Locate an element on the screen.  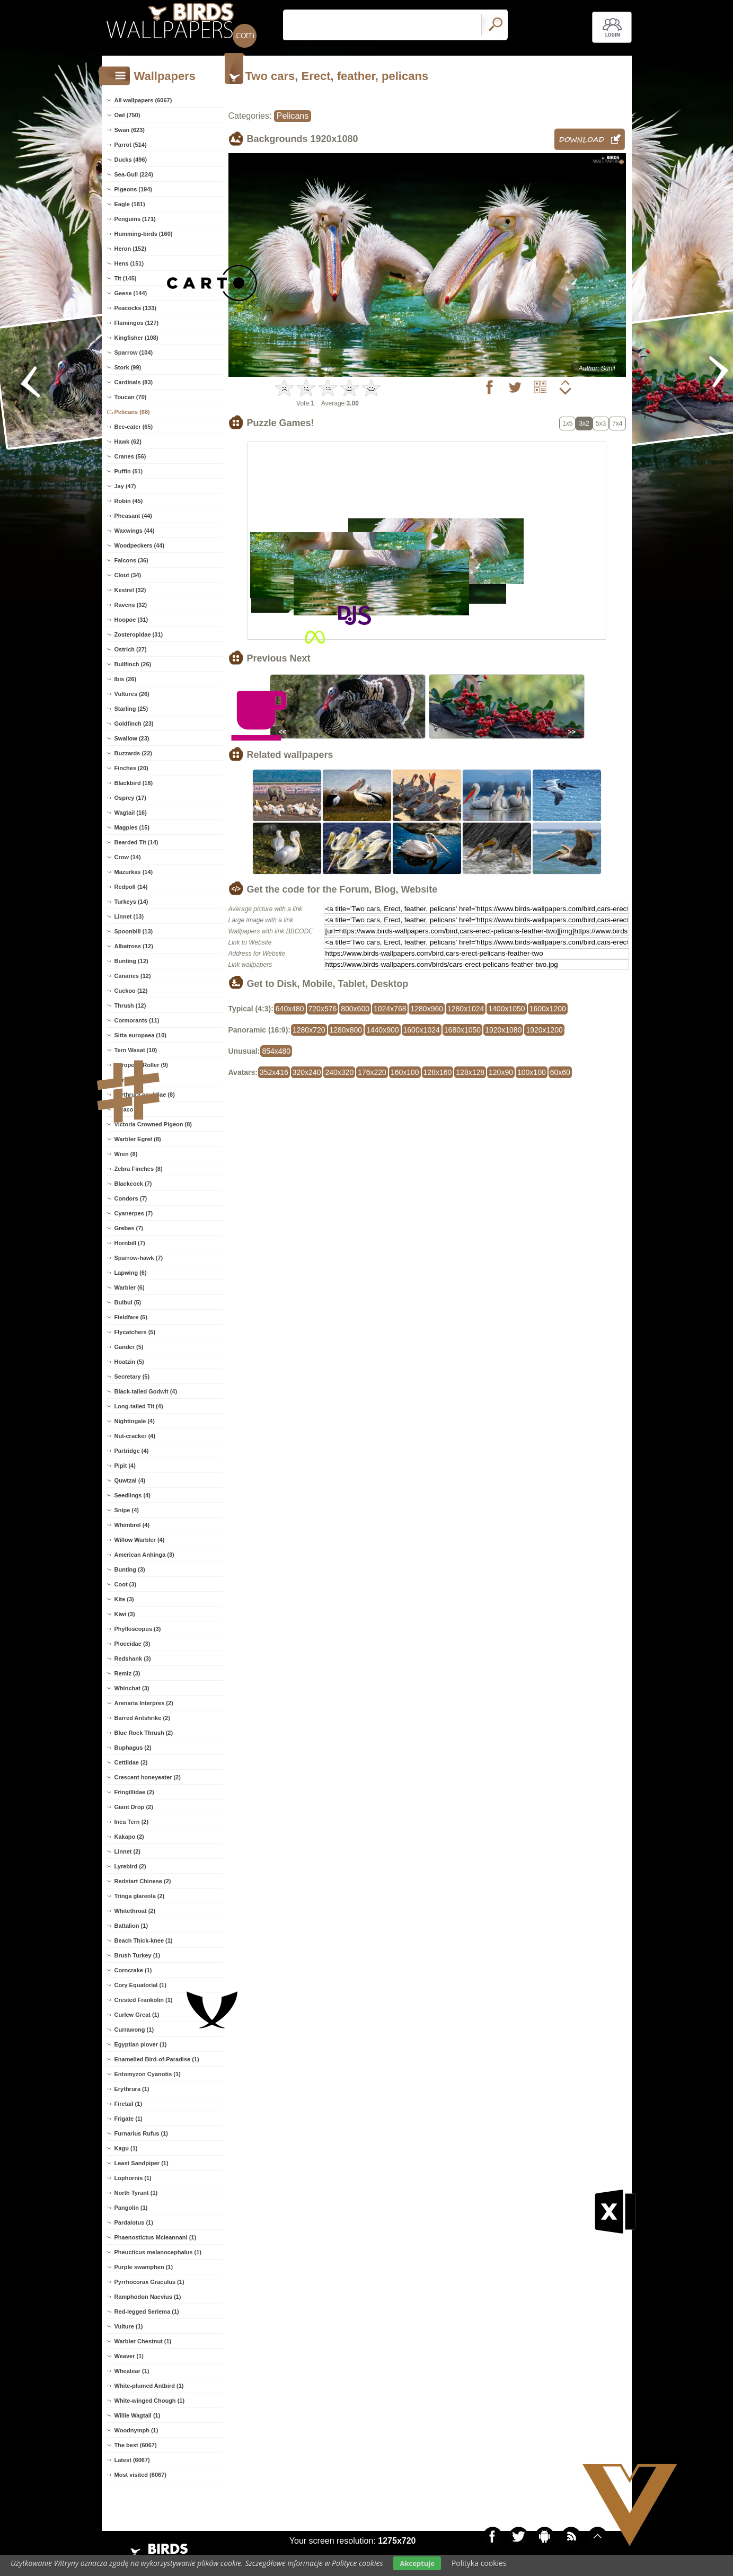
xmpp messaging protocol logo is located at coordinates (212, 2010).